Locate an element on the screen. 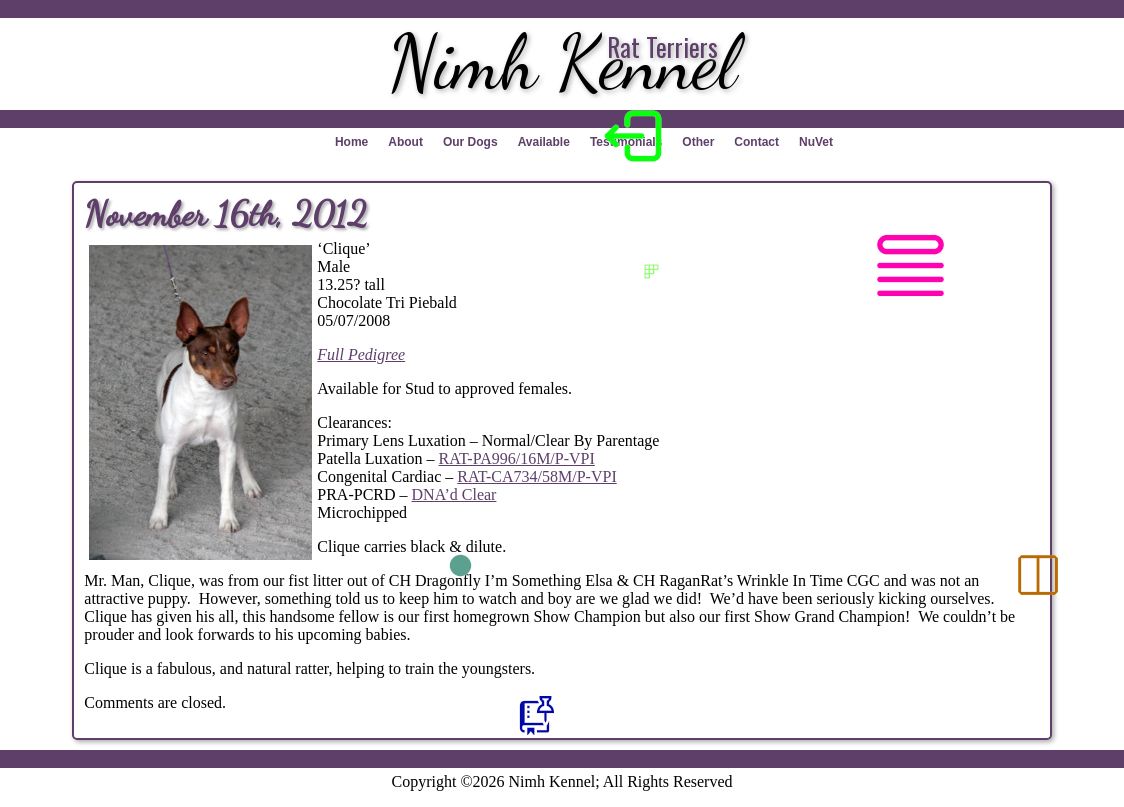  split editor view horizontally is located at coordinates (1036, 573).